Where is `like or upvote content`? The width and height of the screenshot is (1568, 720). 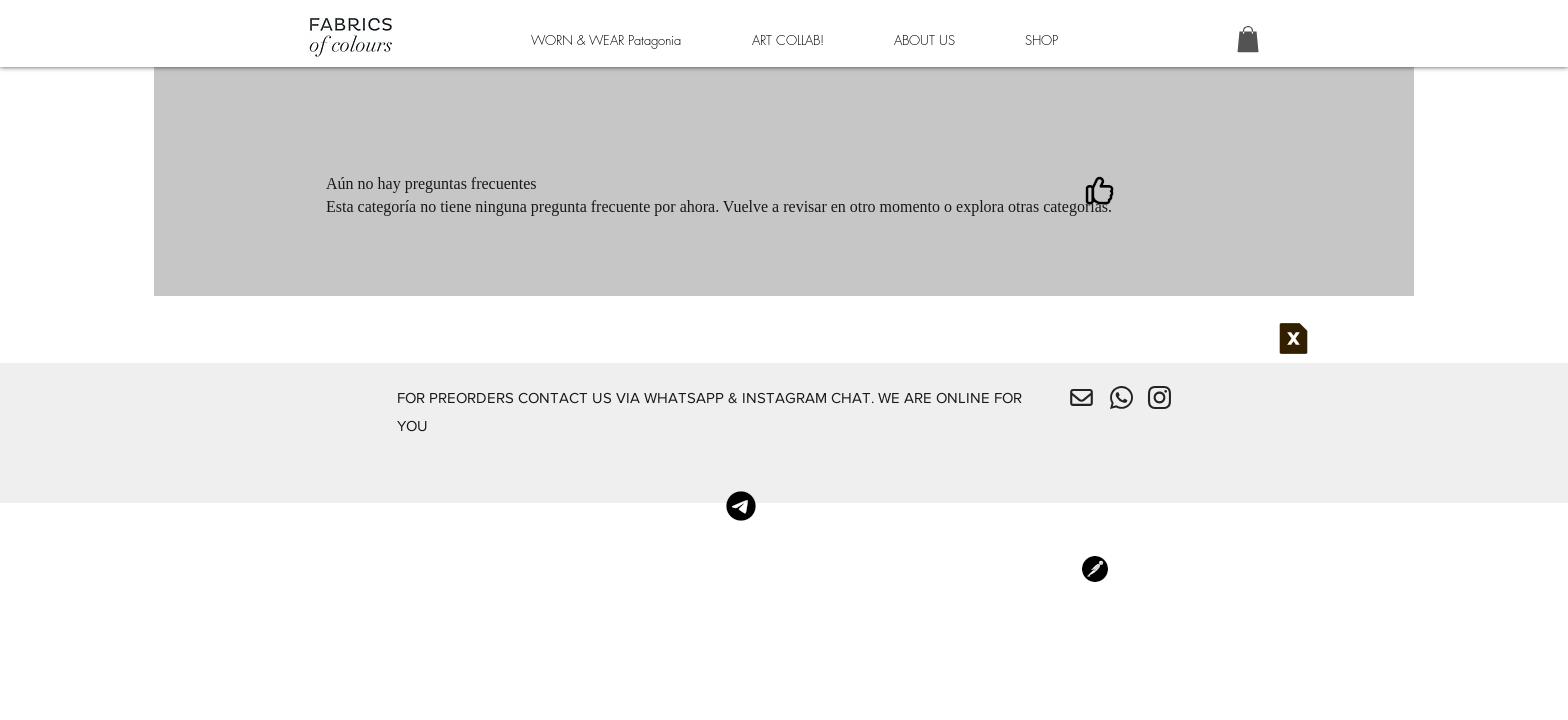 like or upvote content is located at coordinates (1100, 191).